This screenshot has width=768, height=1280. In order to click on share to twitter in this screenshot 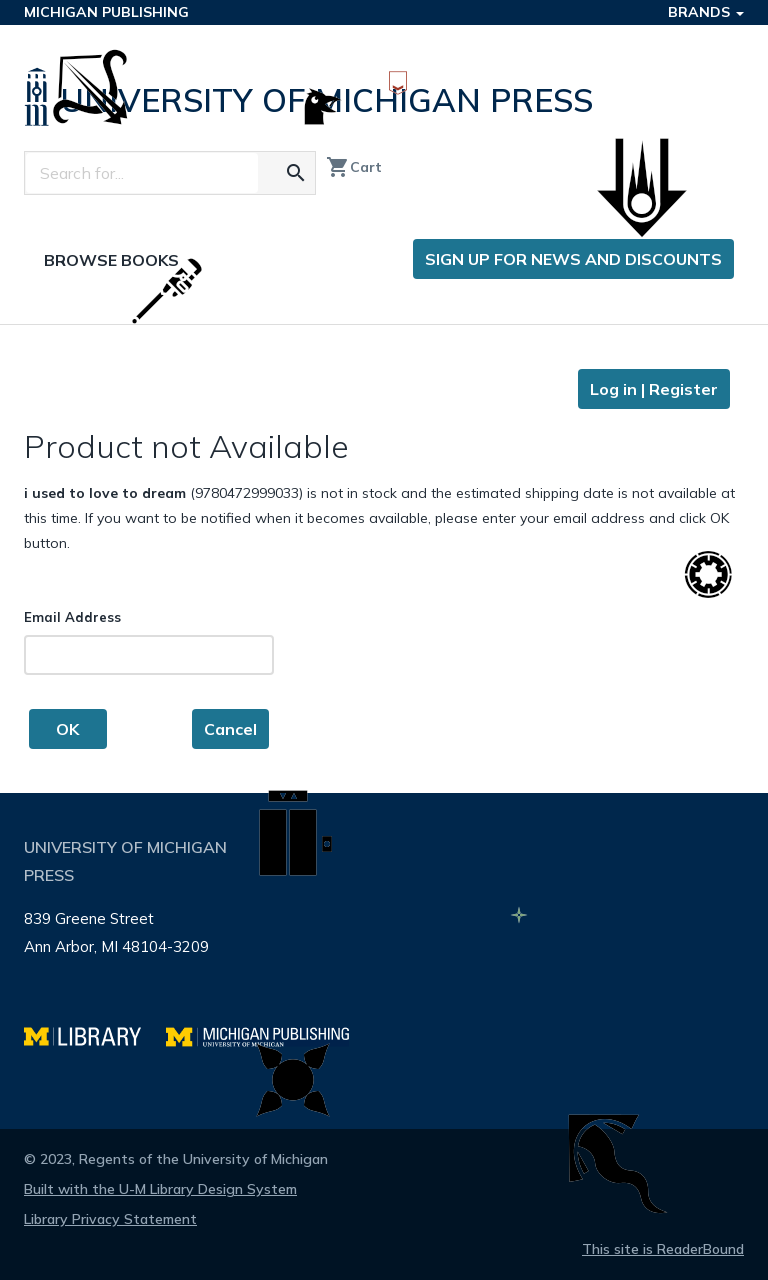, I will do `click(323, 106)`.